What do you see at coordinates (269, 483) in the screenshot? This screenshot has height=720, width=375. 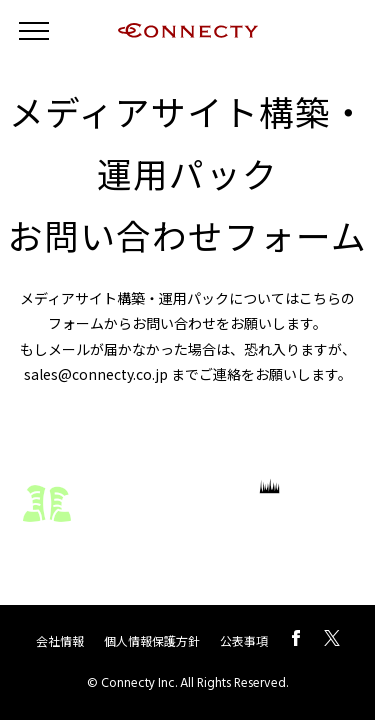 I see `indicates outdoor or nature environment in game` at bounding box center [269, 483].